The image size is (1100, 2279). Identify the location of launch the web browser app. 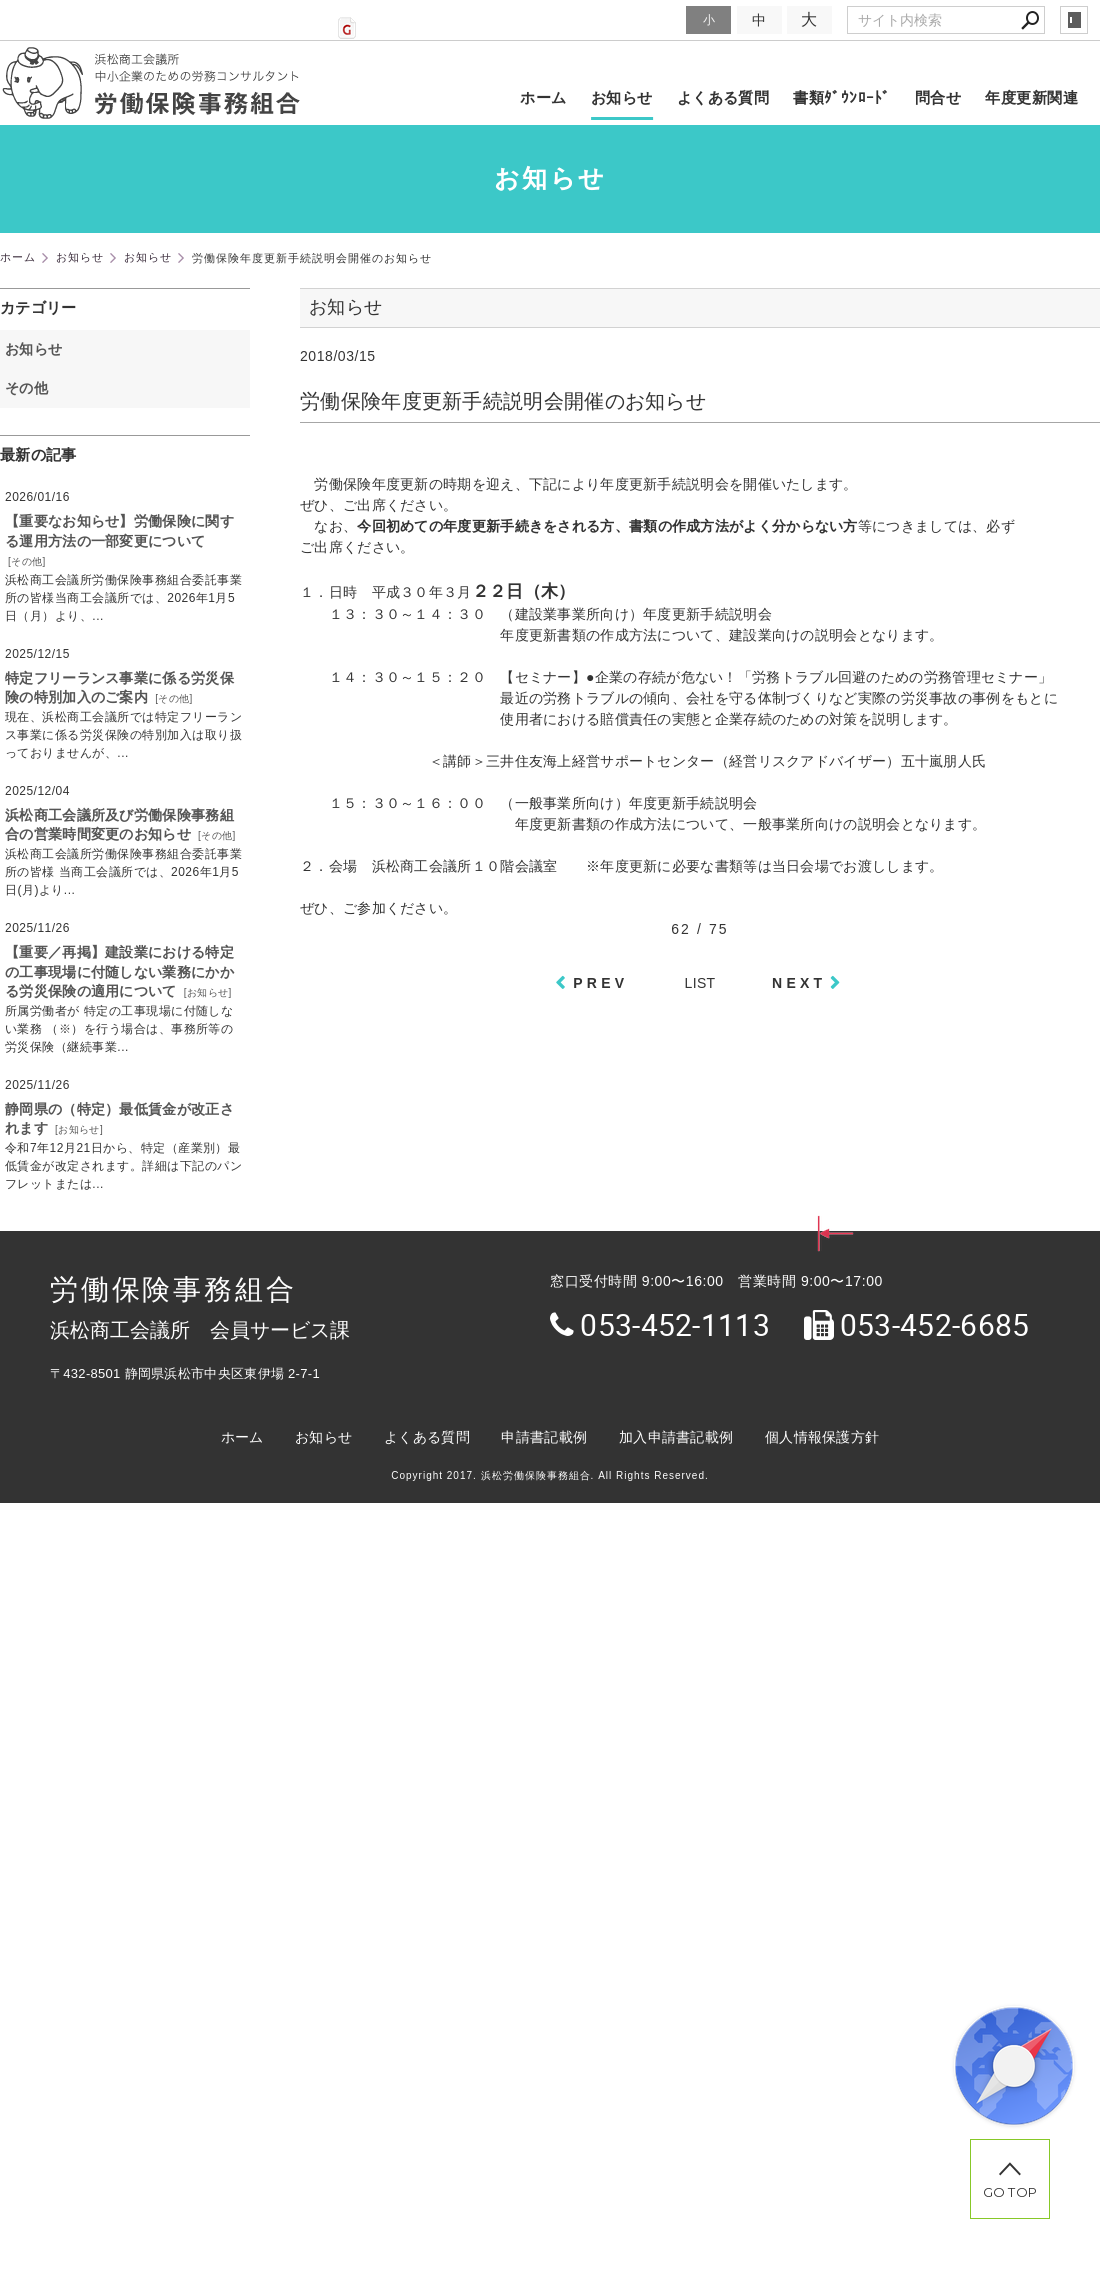
(1014, 2066).